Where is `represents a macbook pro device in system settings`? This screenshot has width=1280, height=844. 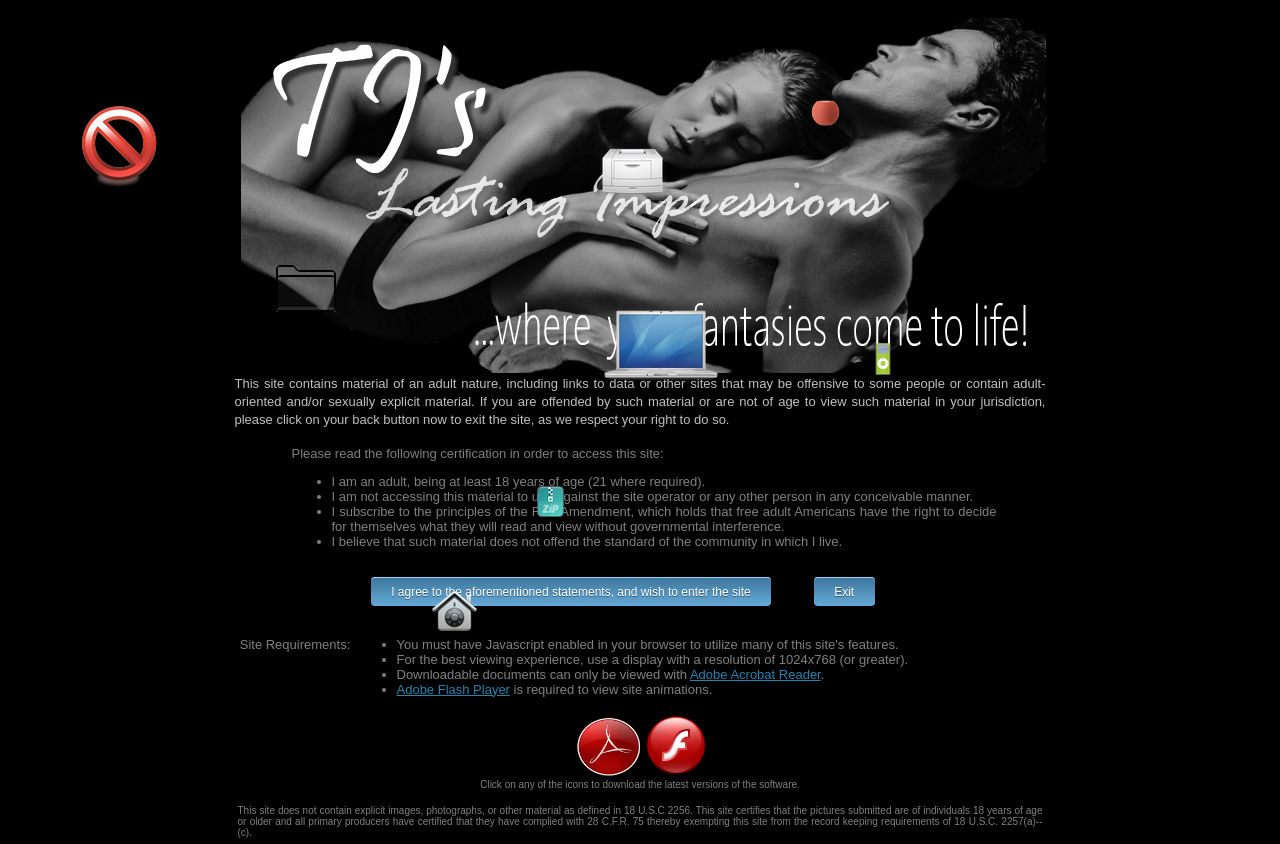
represents a macbook pro device in system settings is located at coordinates (661, 341).